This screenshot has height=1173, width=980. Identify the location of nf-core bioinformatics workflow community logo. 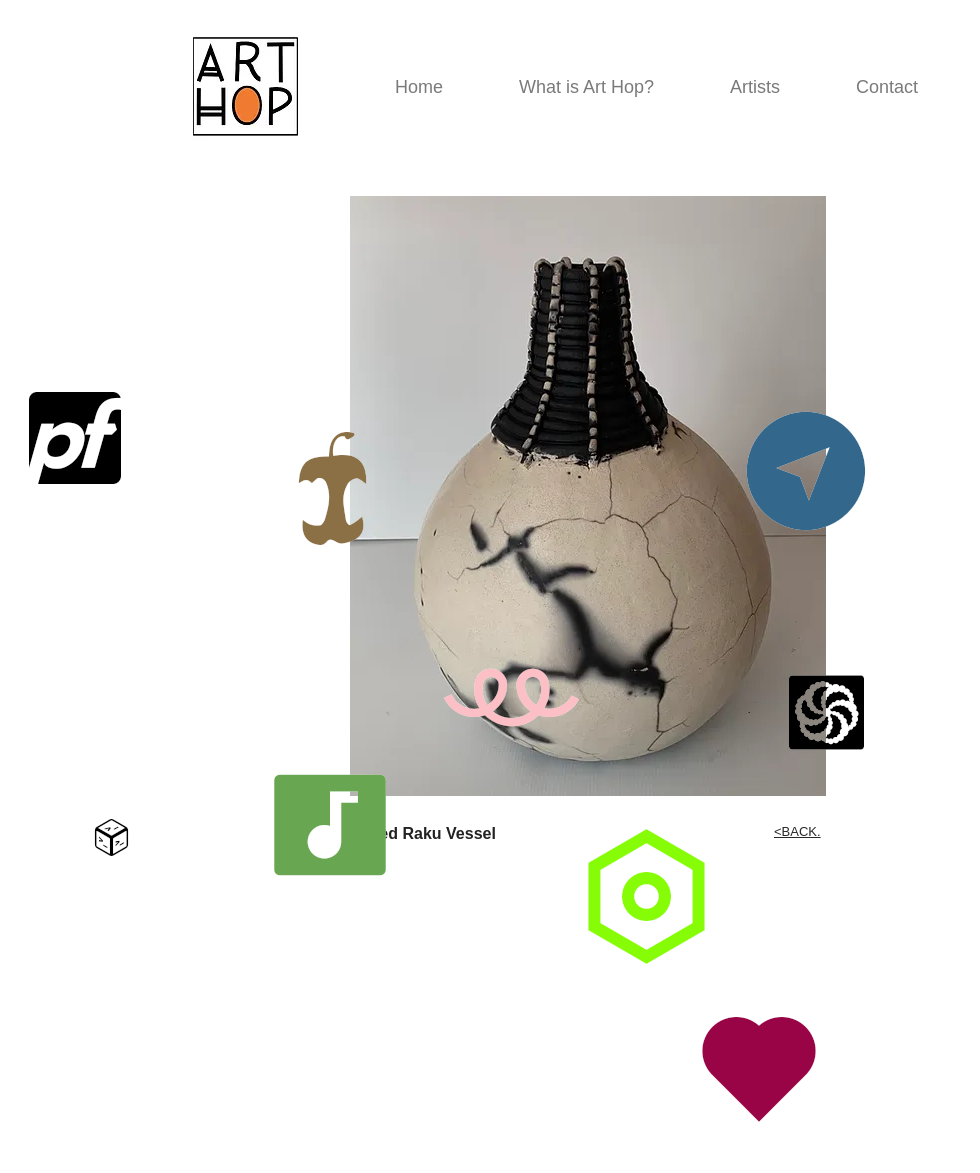
(332, 488).